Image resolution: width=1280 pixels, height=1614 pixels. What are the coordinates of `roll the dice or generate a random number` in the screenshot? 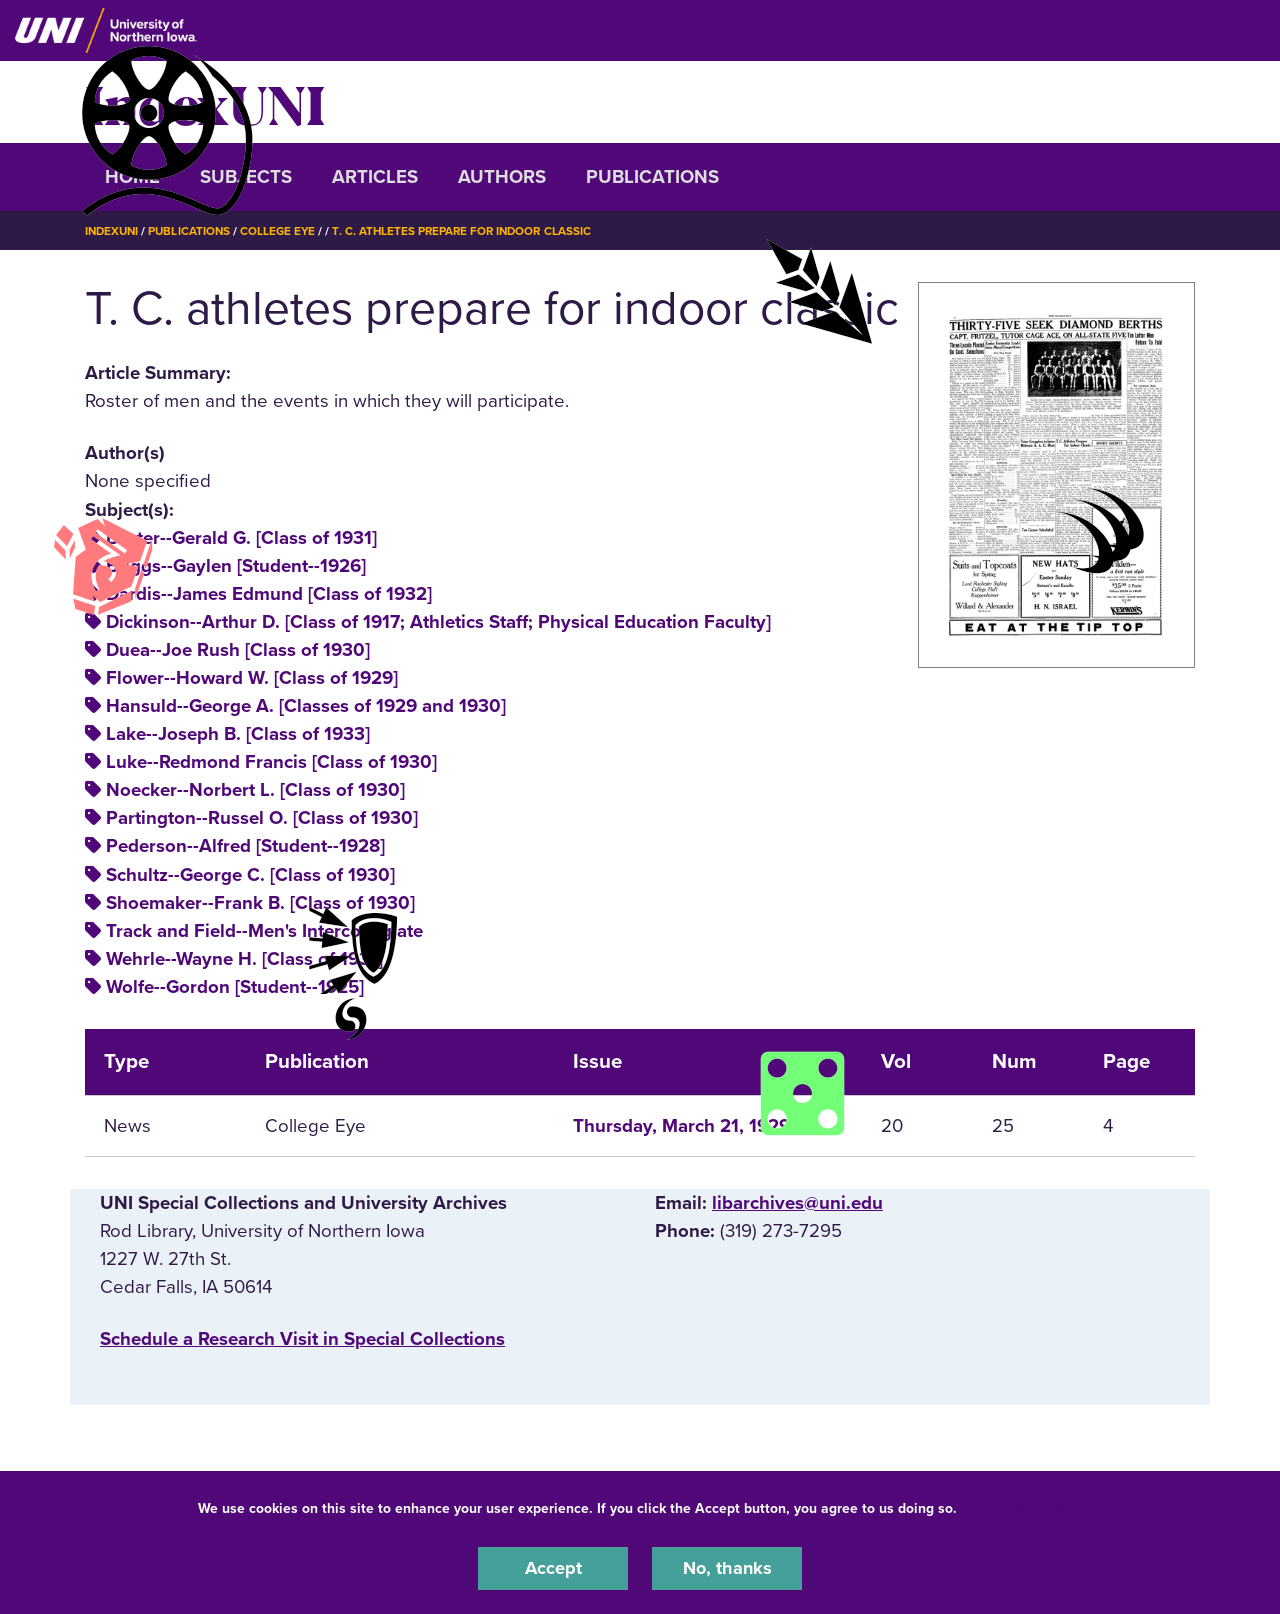 It's located at (802, 1093).